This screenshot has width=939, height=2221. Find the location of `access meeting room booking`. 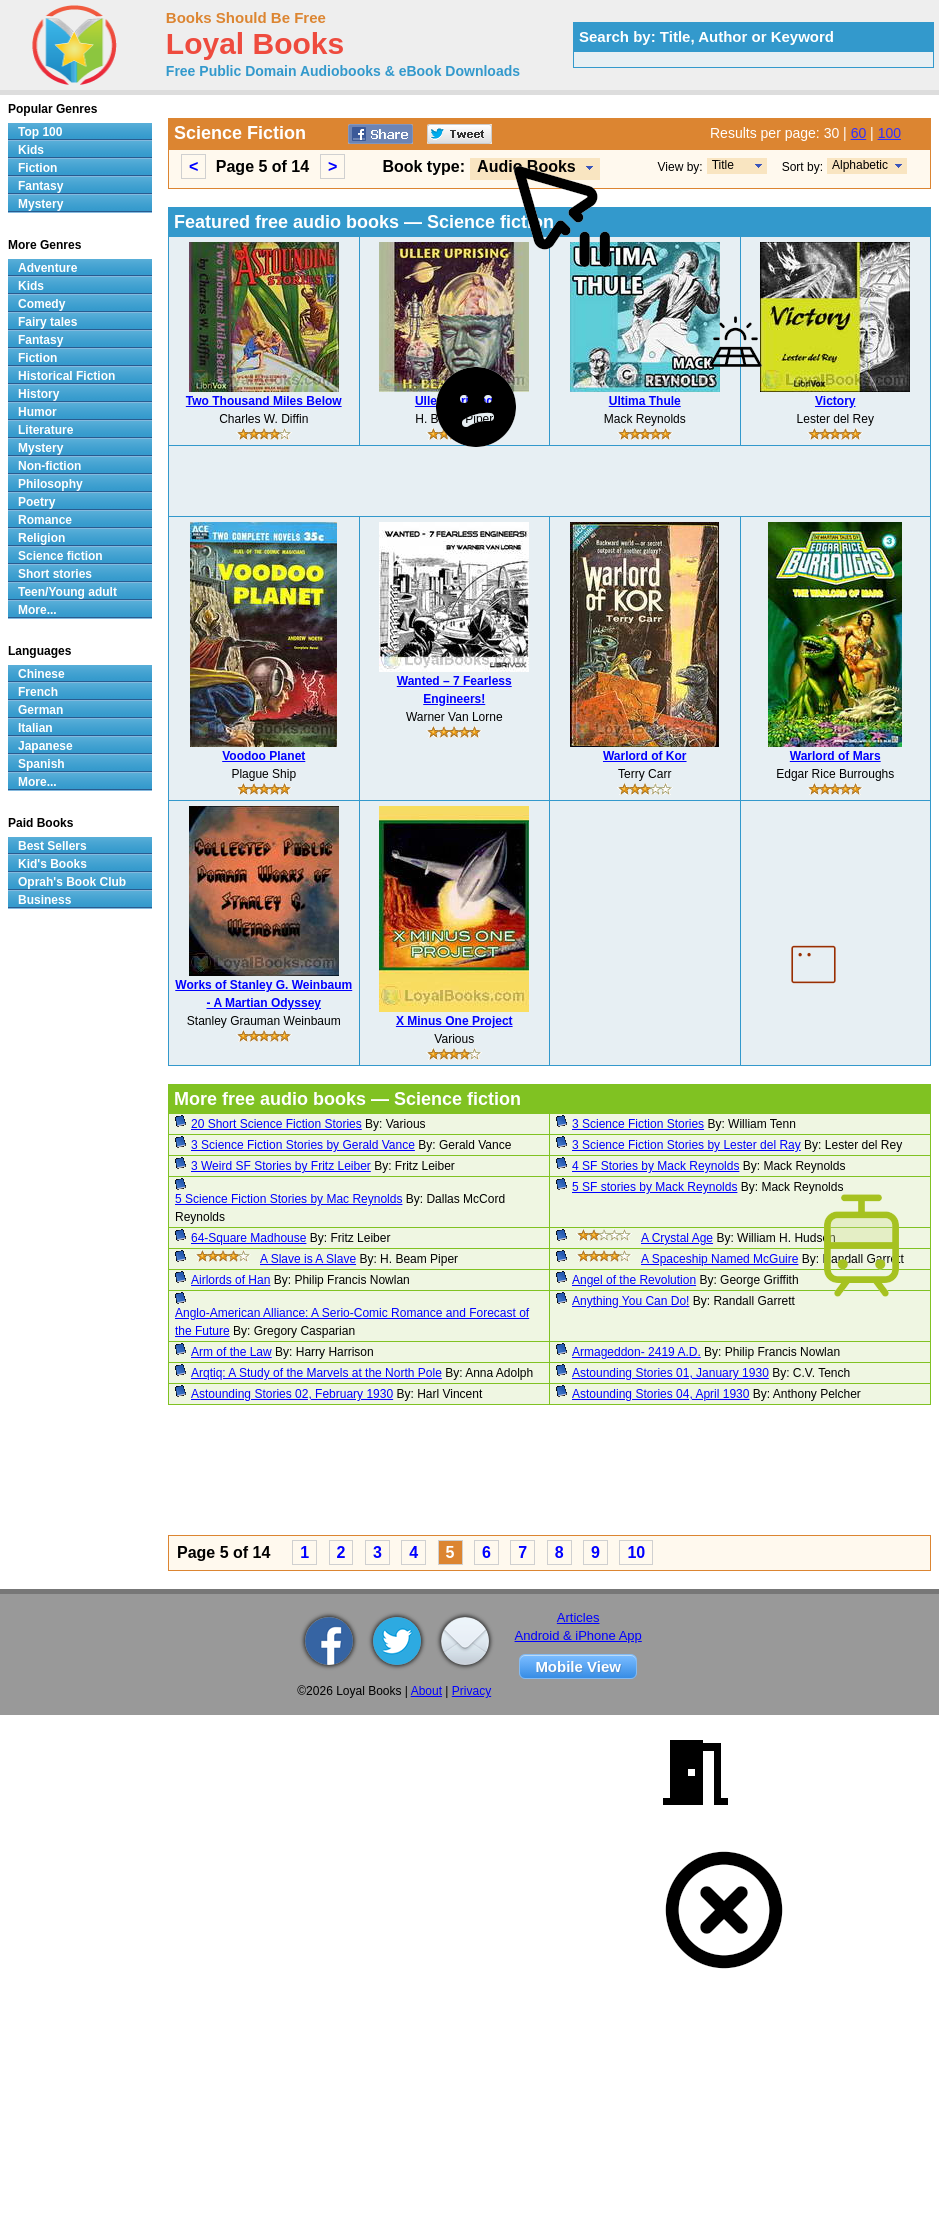

access meeting room booking is located at coordinates (695, 1772).